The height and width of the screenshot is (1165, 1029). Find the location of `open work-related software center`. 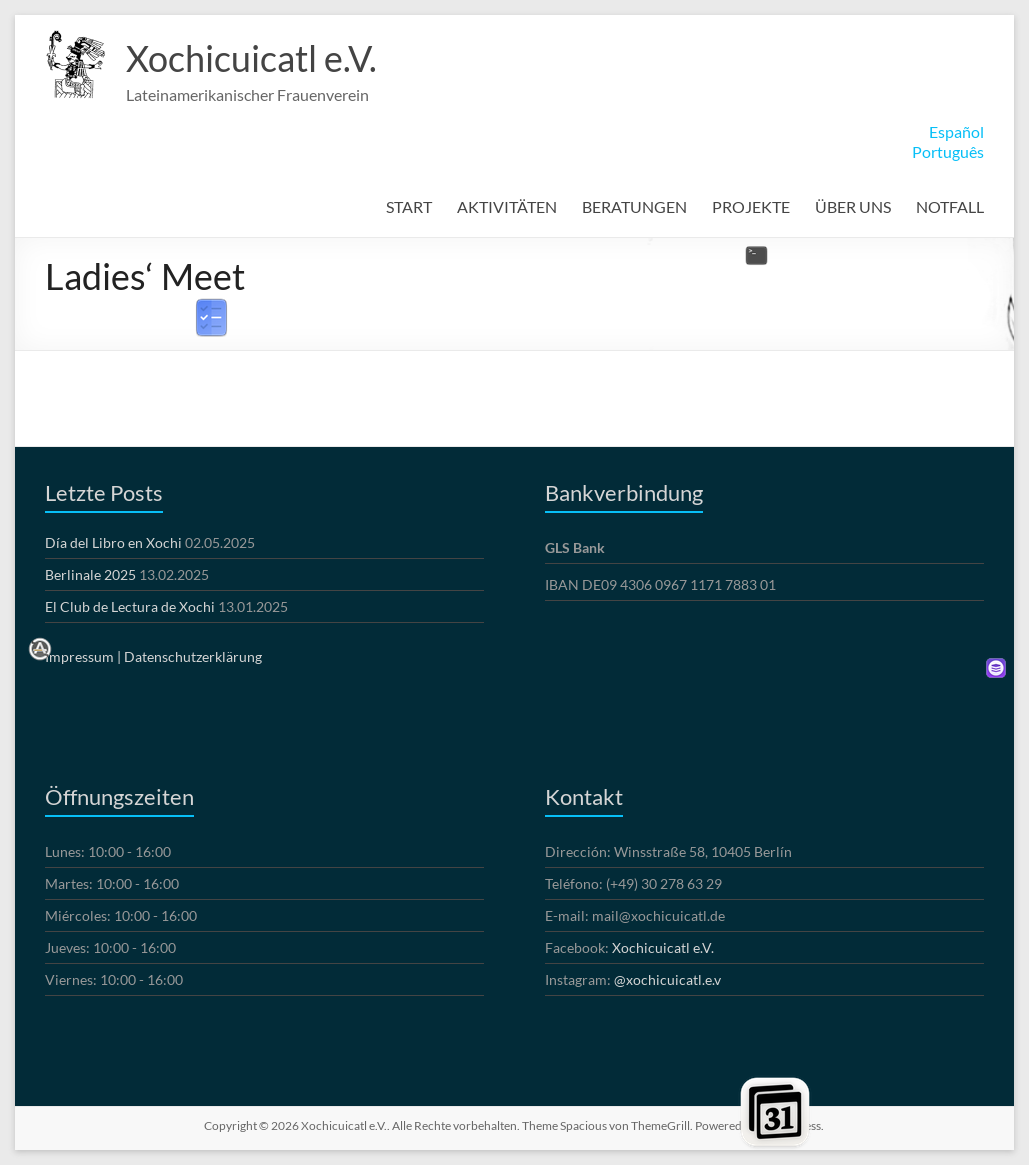

open work-related software center is located at coordinates (211, 317).